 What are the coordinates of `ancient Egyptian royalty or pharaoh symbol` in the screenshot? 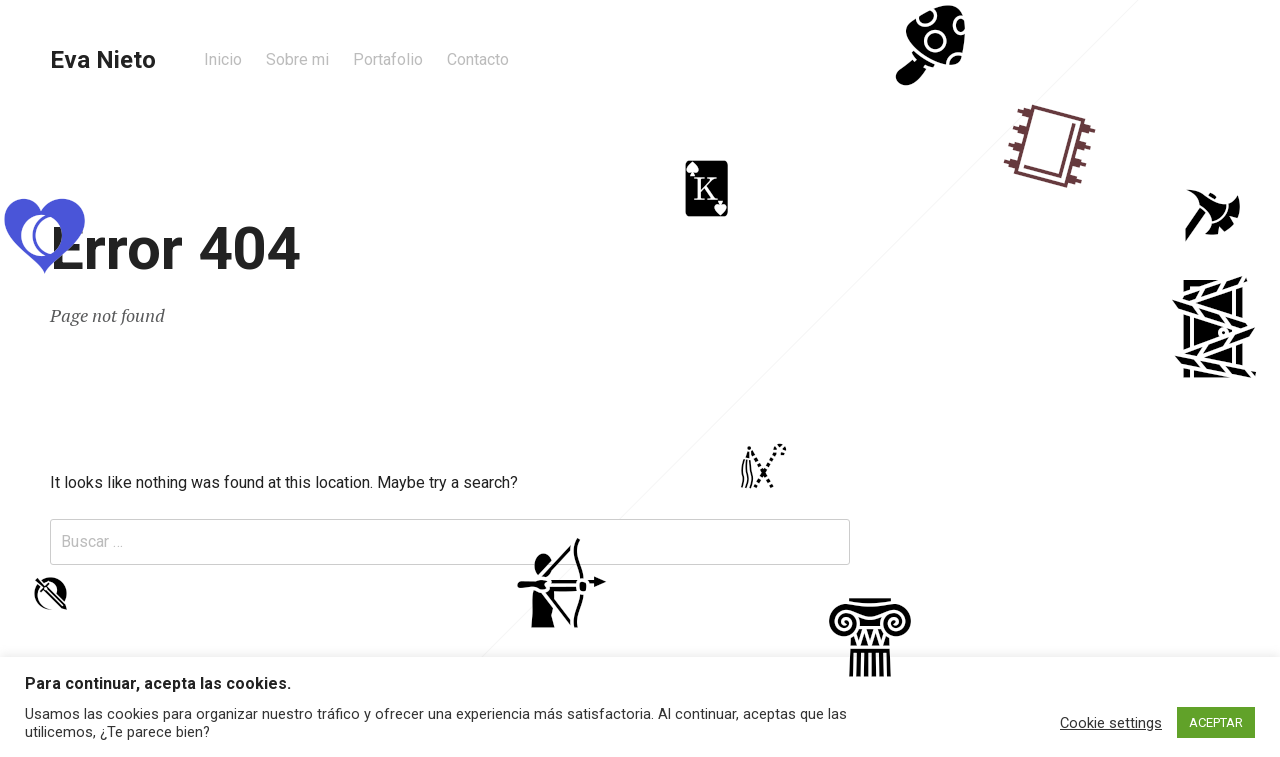 It's located at (763, 465).